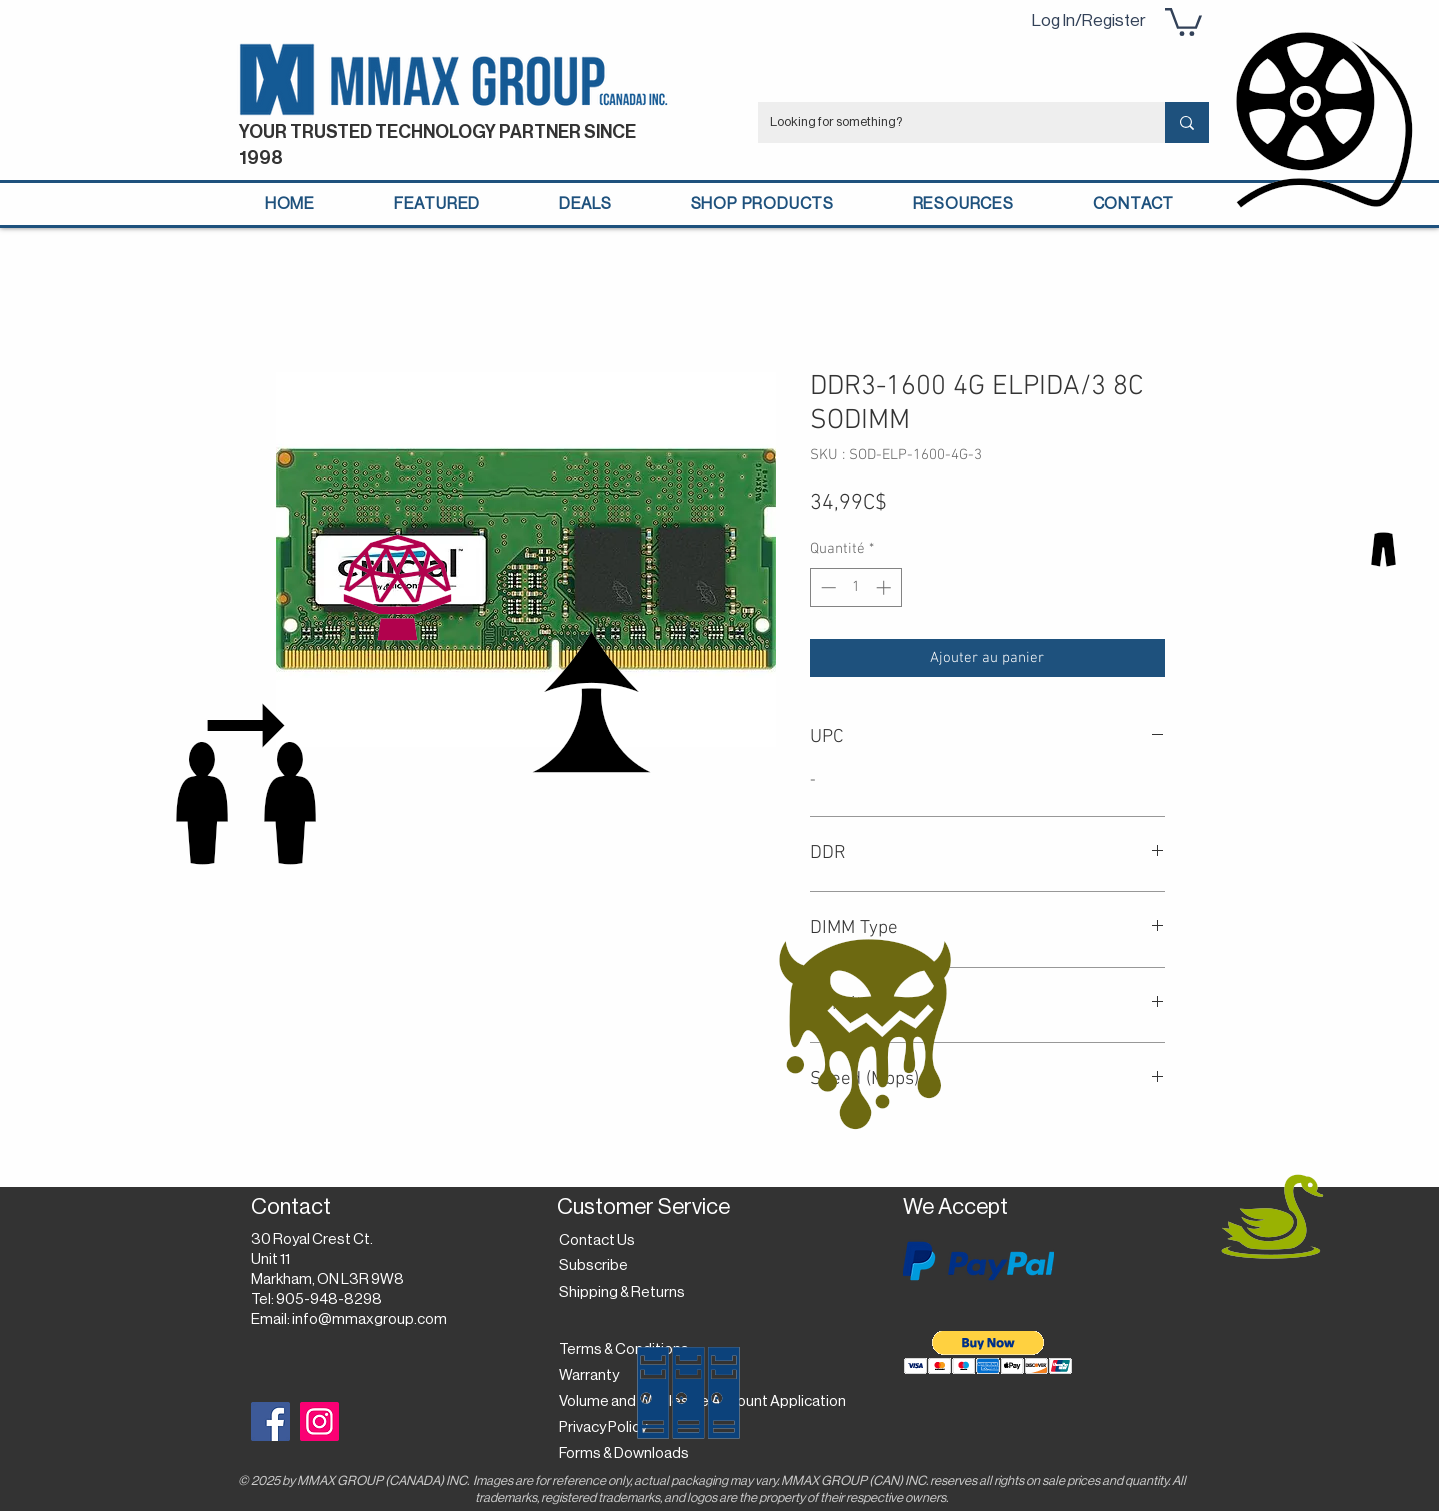  What do you see at coordinates (591, 700) in the screenshot?
I see `view growth metrics or progress` at bounding box center [591, 700].